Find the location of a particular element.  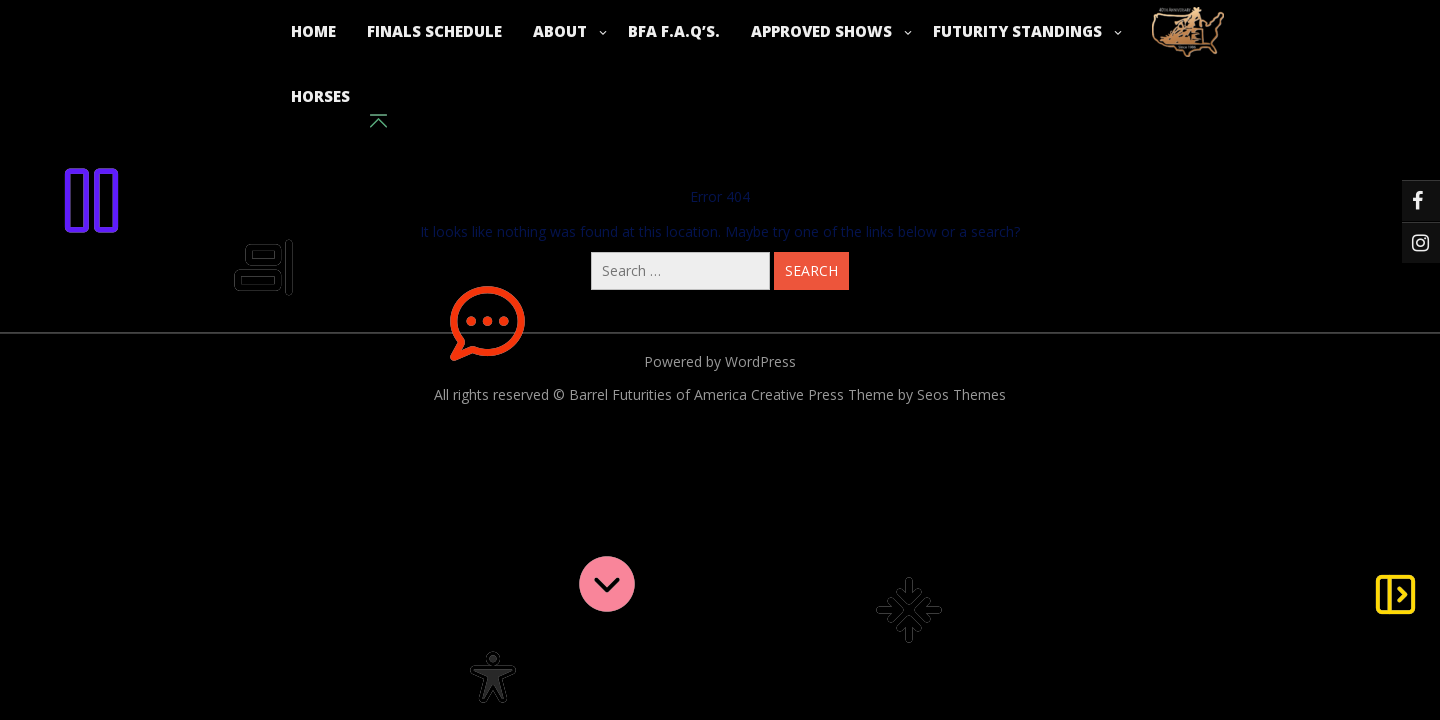

collapse or minimize a section is located at coordinates (378, 120).